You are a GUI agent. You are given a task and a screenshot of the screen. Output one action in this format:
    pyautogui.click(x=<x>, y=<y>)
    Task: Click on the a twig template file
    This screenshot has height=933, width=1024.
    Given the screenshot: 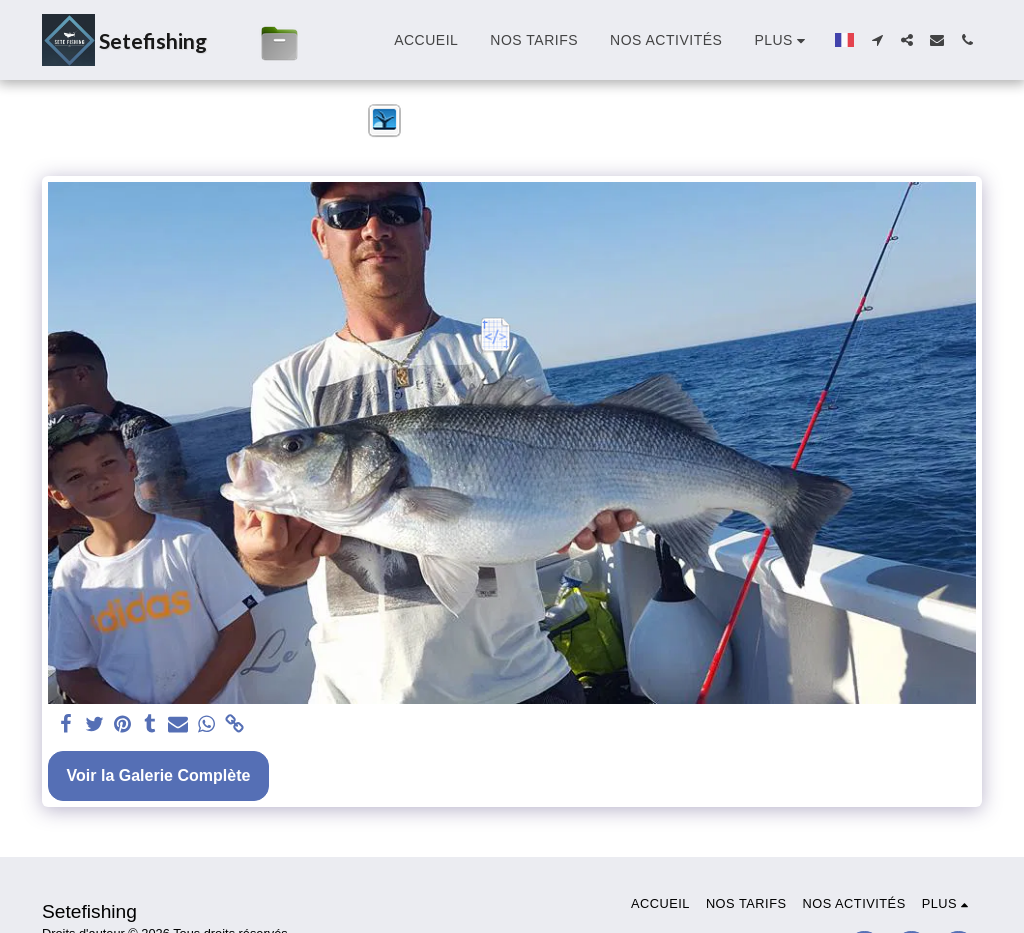 What is the action you would take?
    pyautogui.click(x=495, y=334)
    